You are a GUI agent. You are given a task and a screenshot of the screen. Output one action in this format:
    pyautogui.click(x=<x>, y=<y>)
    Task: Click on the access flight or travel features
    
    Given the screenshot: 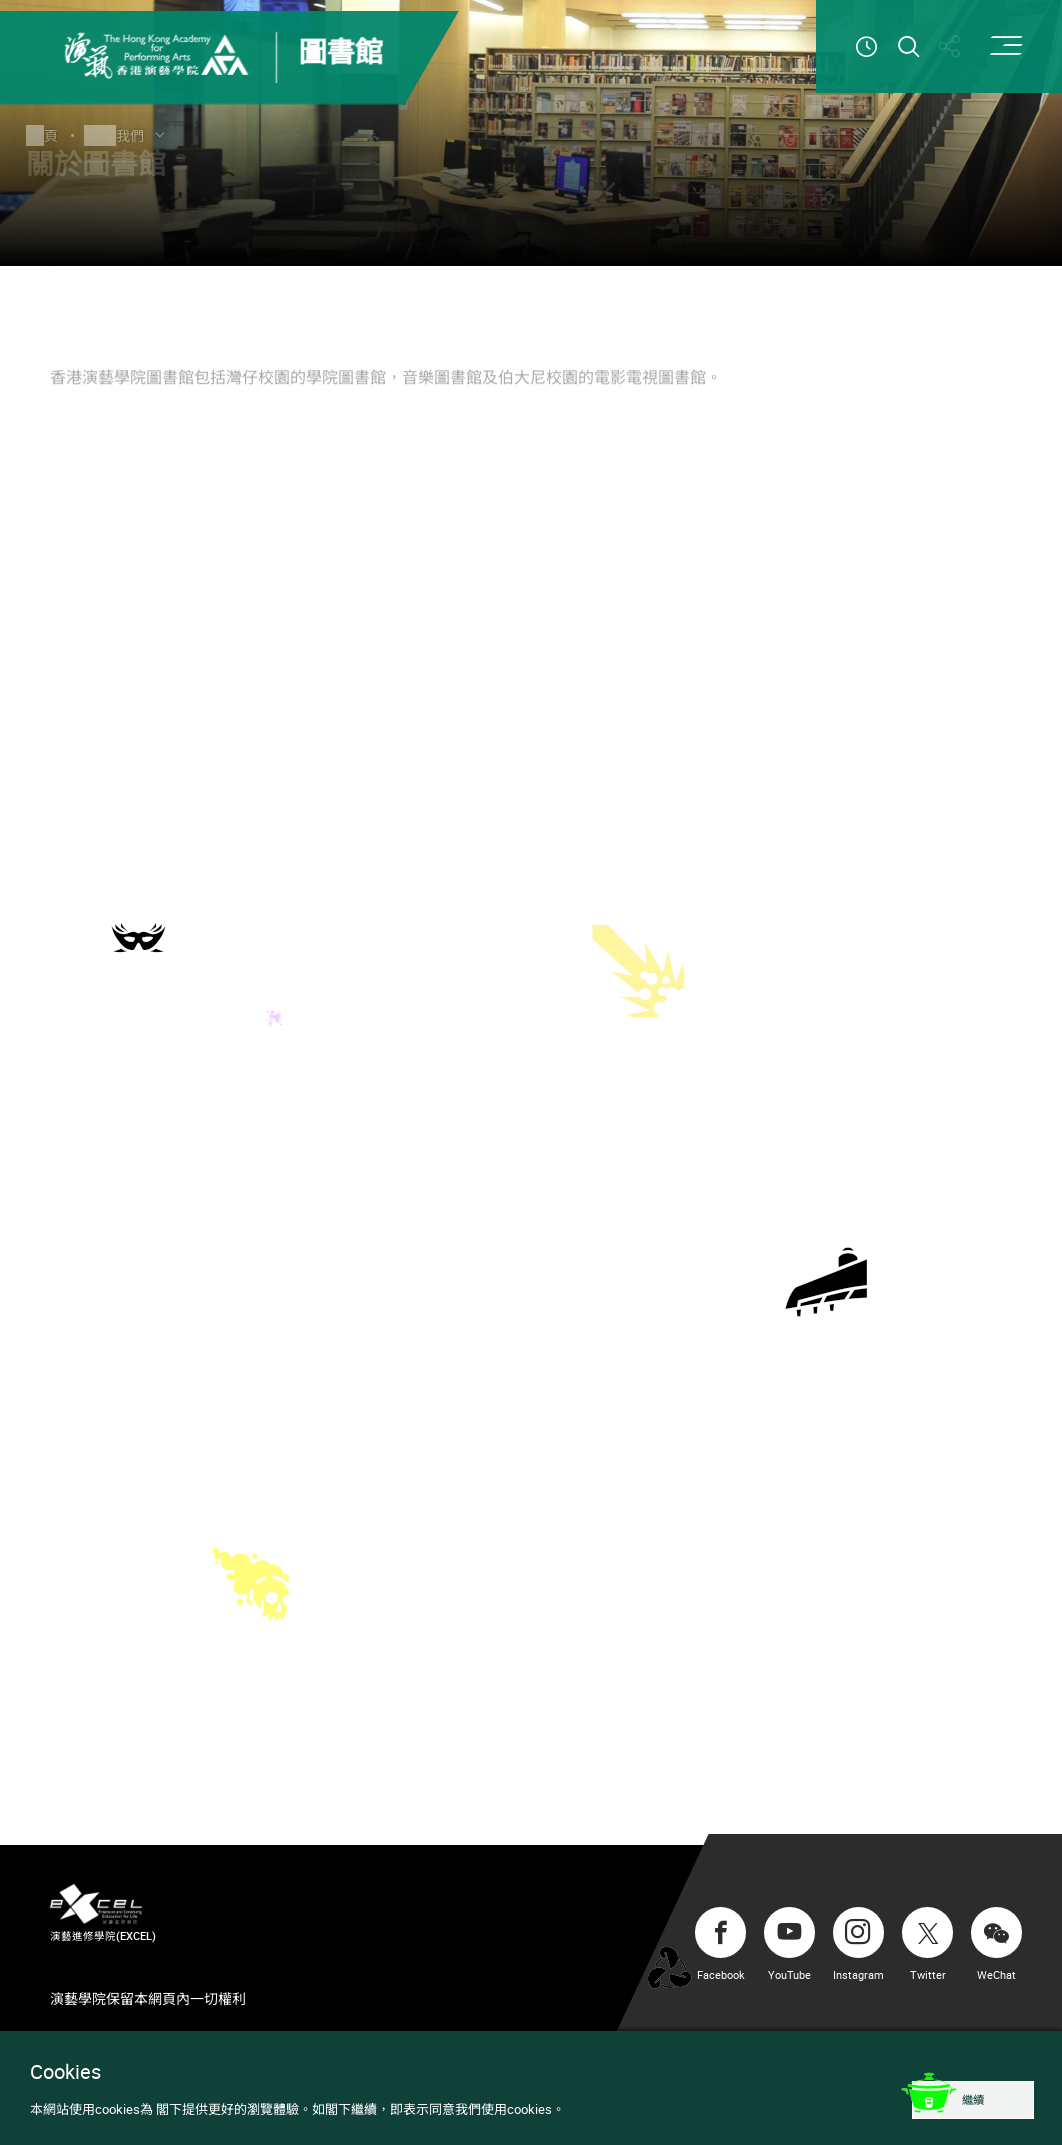 What is the action you would take?
    pyautogui.click(x=826, y=1283)
    